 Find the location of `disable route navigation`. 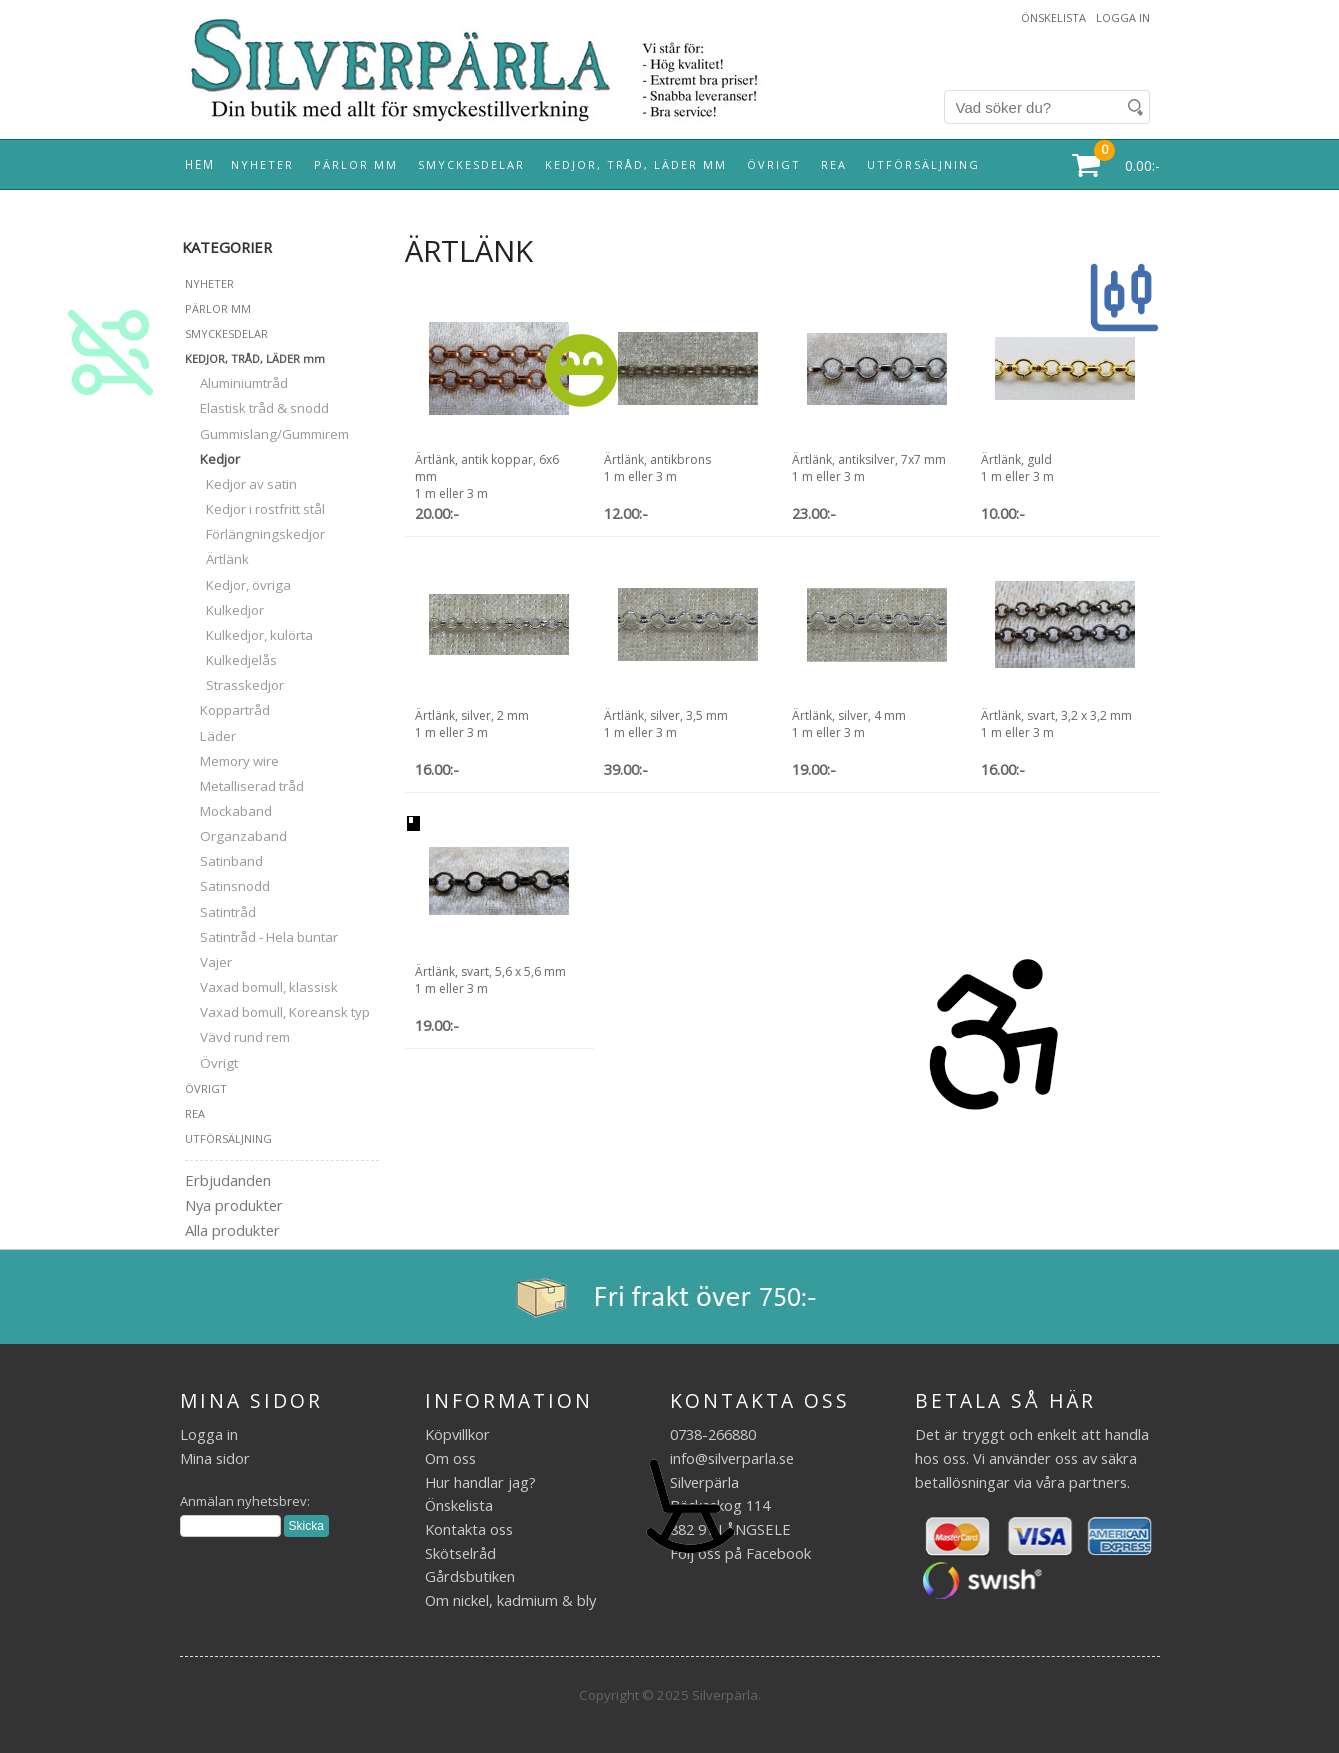

disable route navigation is located at coordinates (110, 352).